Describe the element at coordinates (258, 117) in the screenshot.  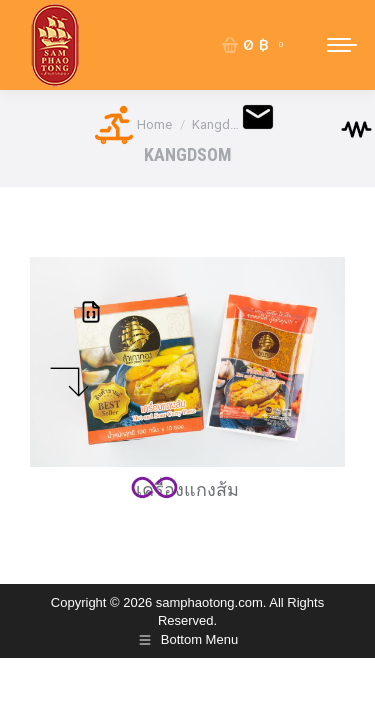
I see `access your email inbox` at that location.